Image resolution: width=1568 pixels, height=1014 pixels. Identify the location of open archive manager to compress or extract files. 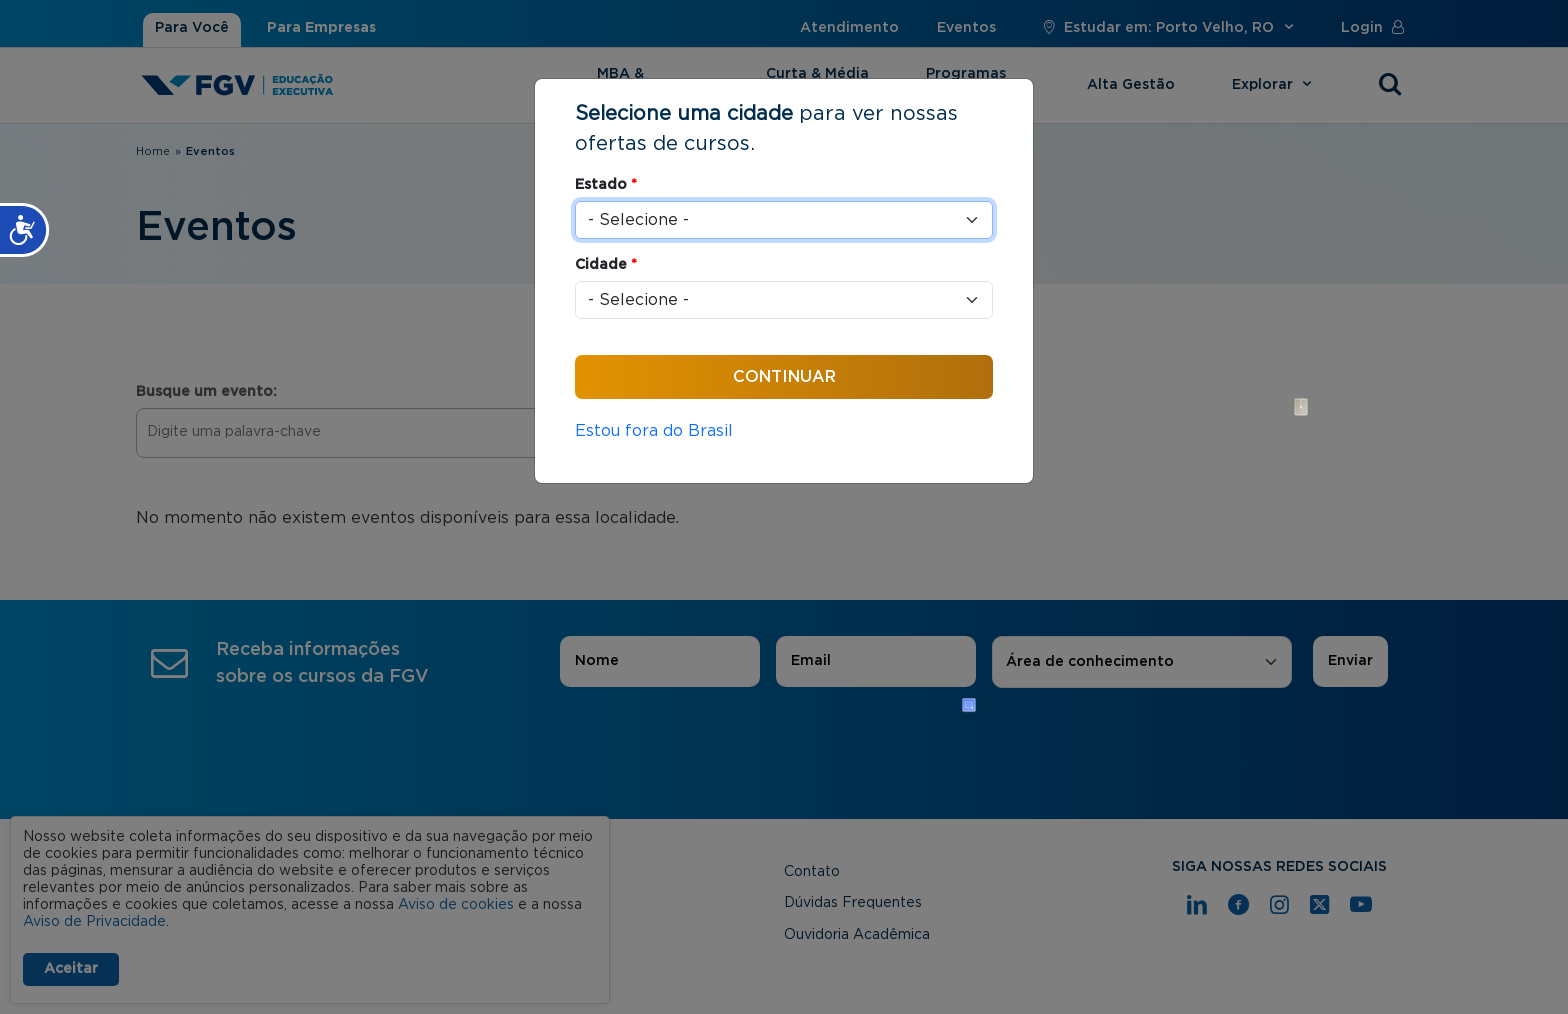
(1301, 407).